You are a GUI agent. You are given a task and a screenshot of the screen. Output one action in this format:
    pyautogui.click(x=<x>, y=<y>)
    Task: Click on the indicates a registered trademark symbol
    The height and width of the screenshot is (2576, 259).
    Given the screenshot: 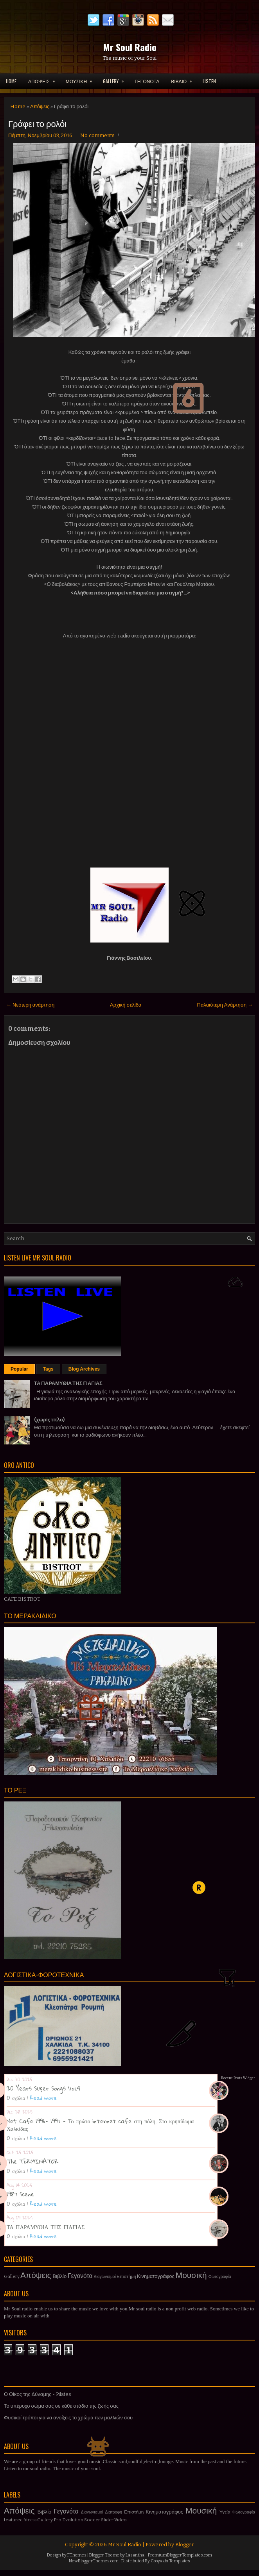 What is the action you would take?
    pyautogui.click(x=199, y=1887)
    